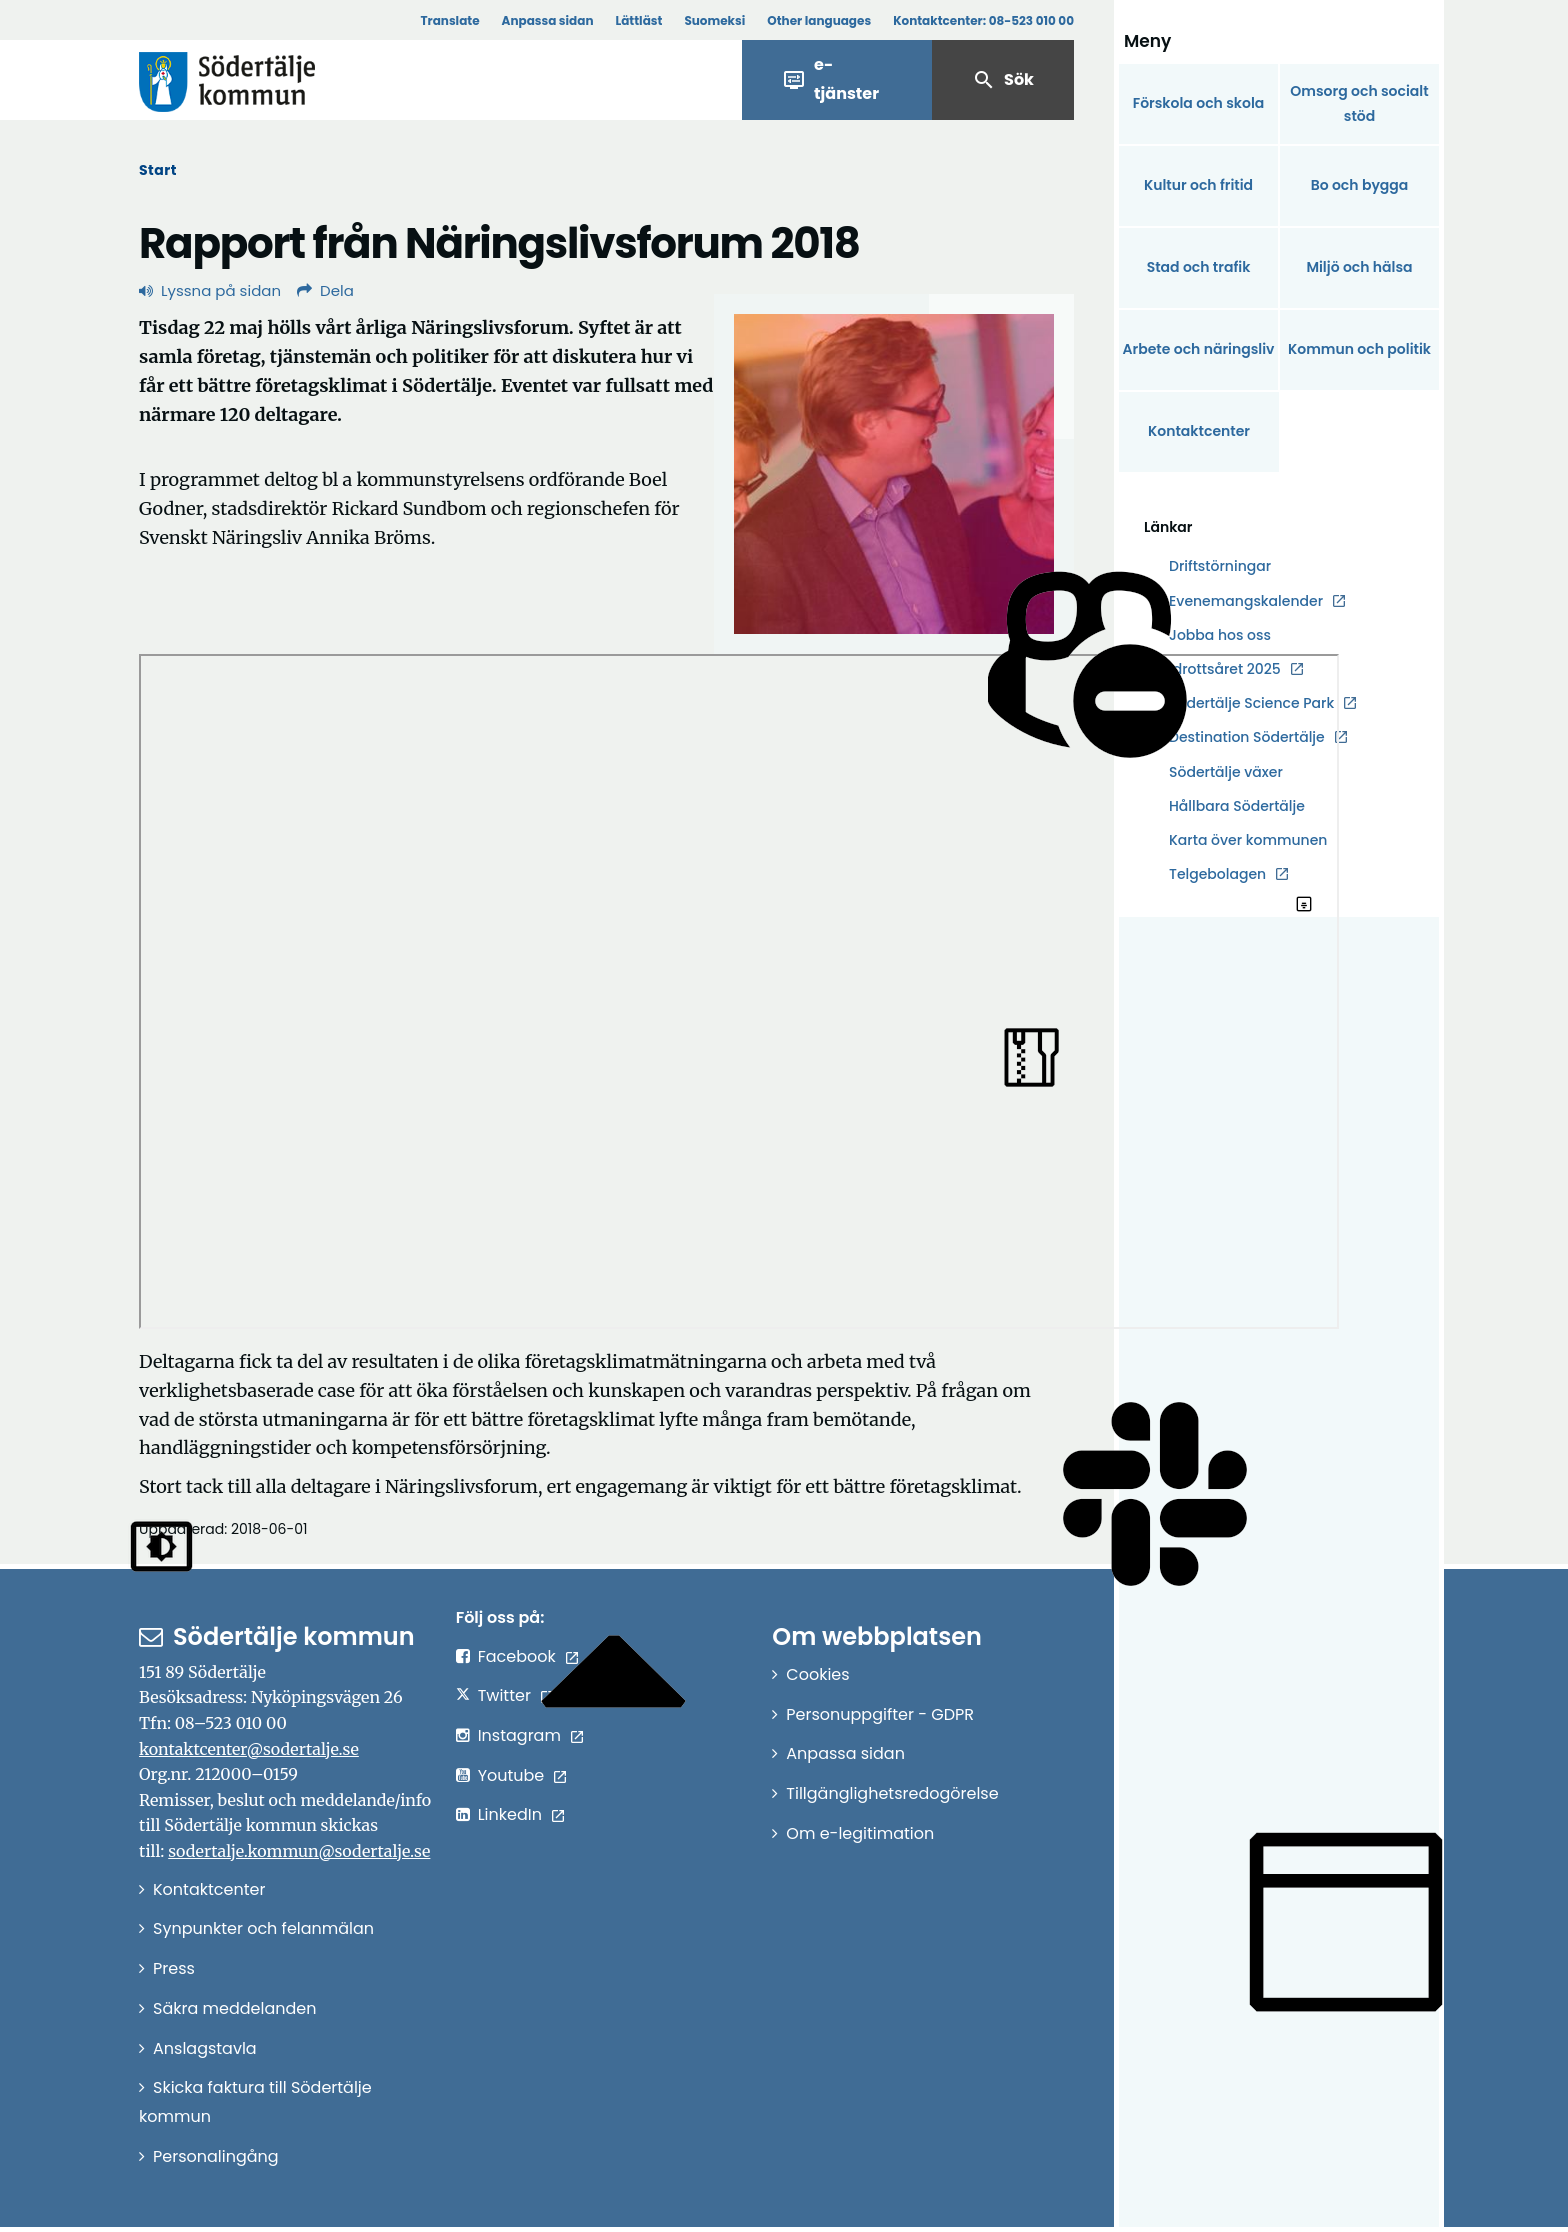 The width and height of the screenshot is (1568, 2232). What do you see at coordinates (613, 1671) in the screenshot?
I see `collapse an expanded section or panel` at bounding box center [613, 1671].